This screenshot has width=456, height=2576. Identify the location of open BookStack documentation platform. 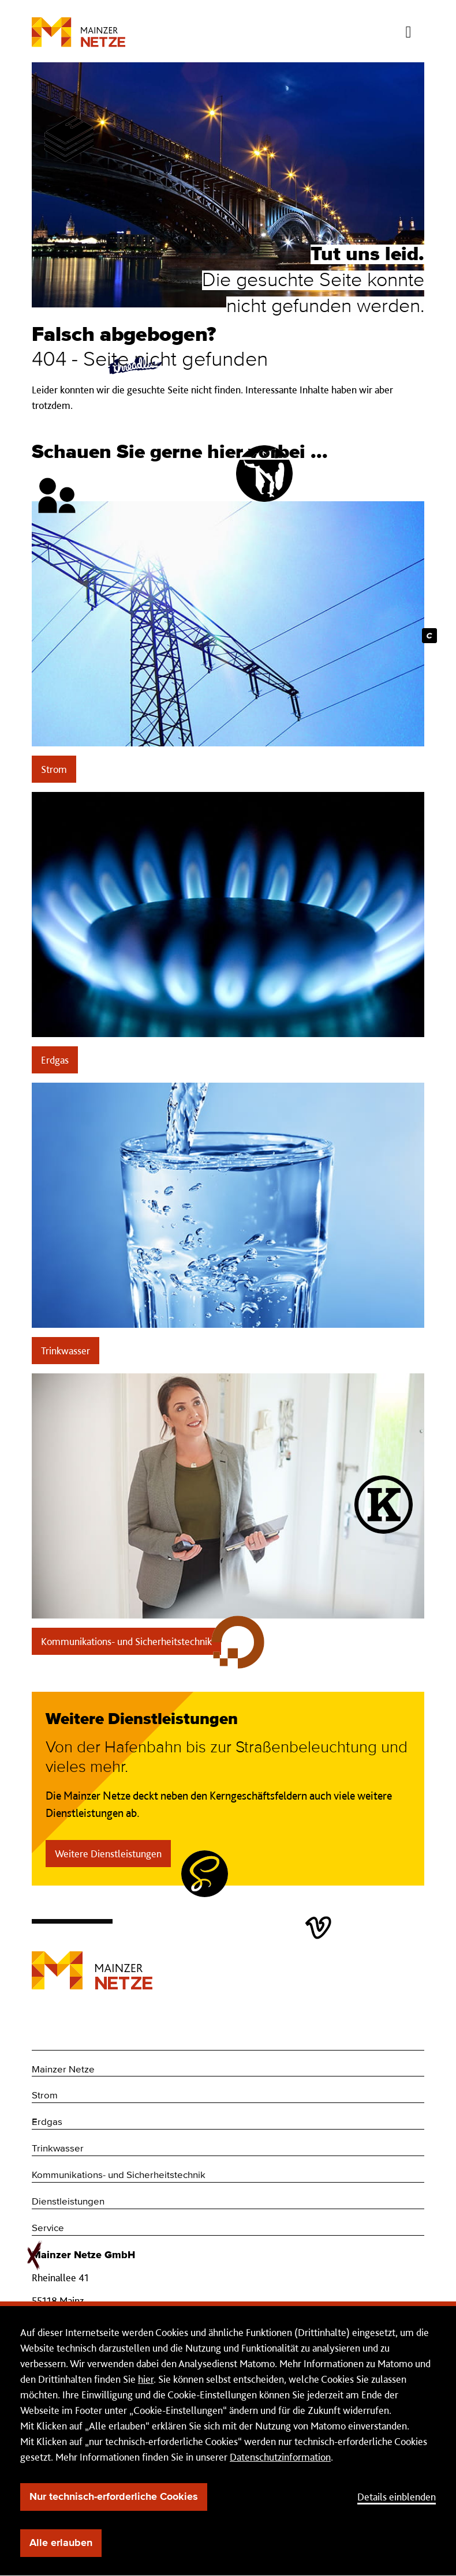
(69, 138).